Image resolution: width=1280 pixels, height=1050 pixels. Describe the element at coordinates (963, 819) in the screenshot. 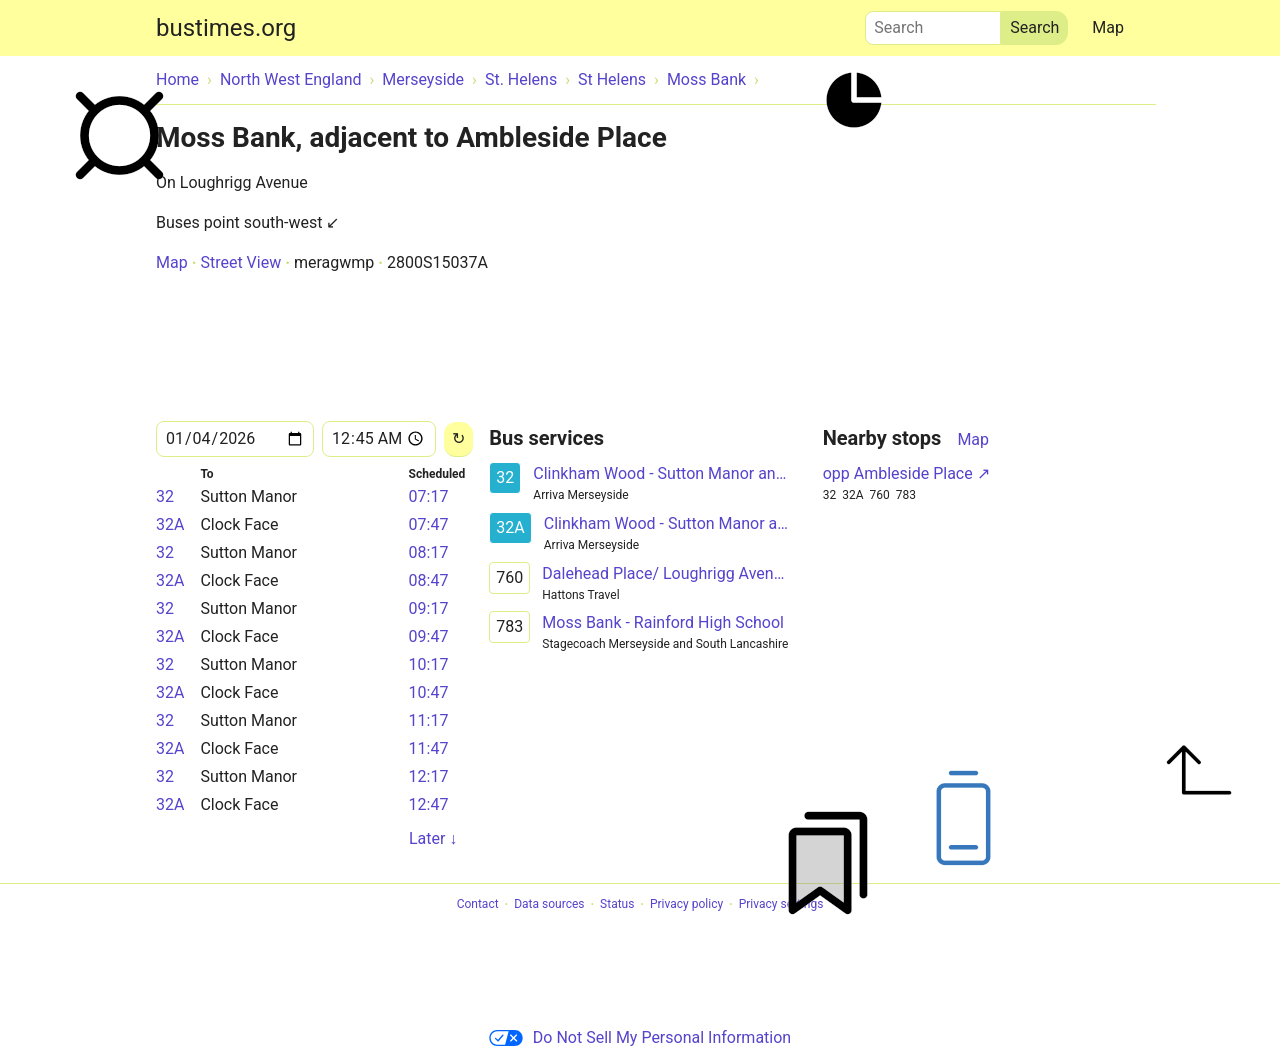

I see `indicates low battery status` at that location.